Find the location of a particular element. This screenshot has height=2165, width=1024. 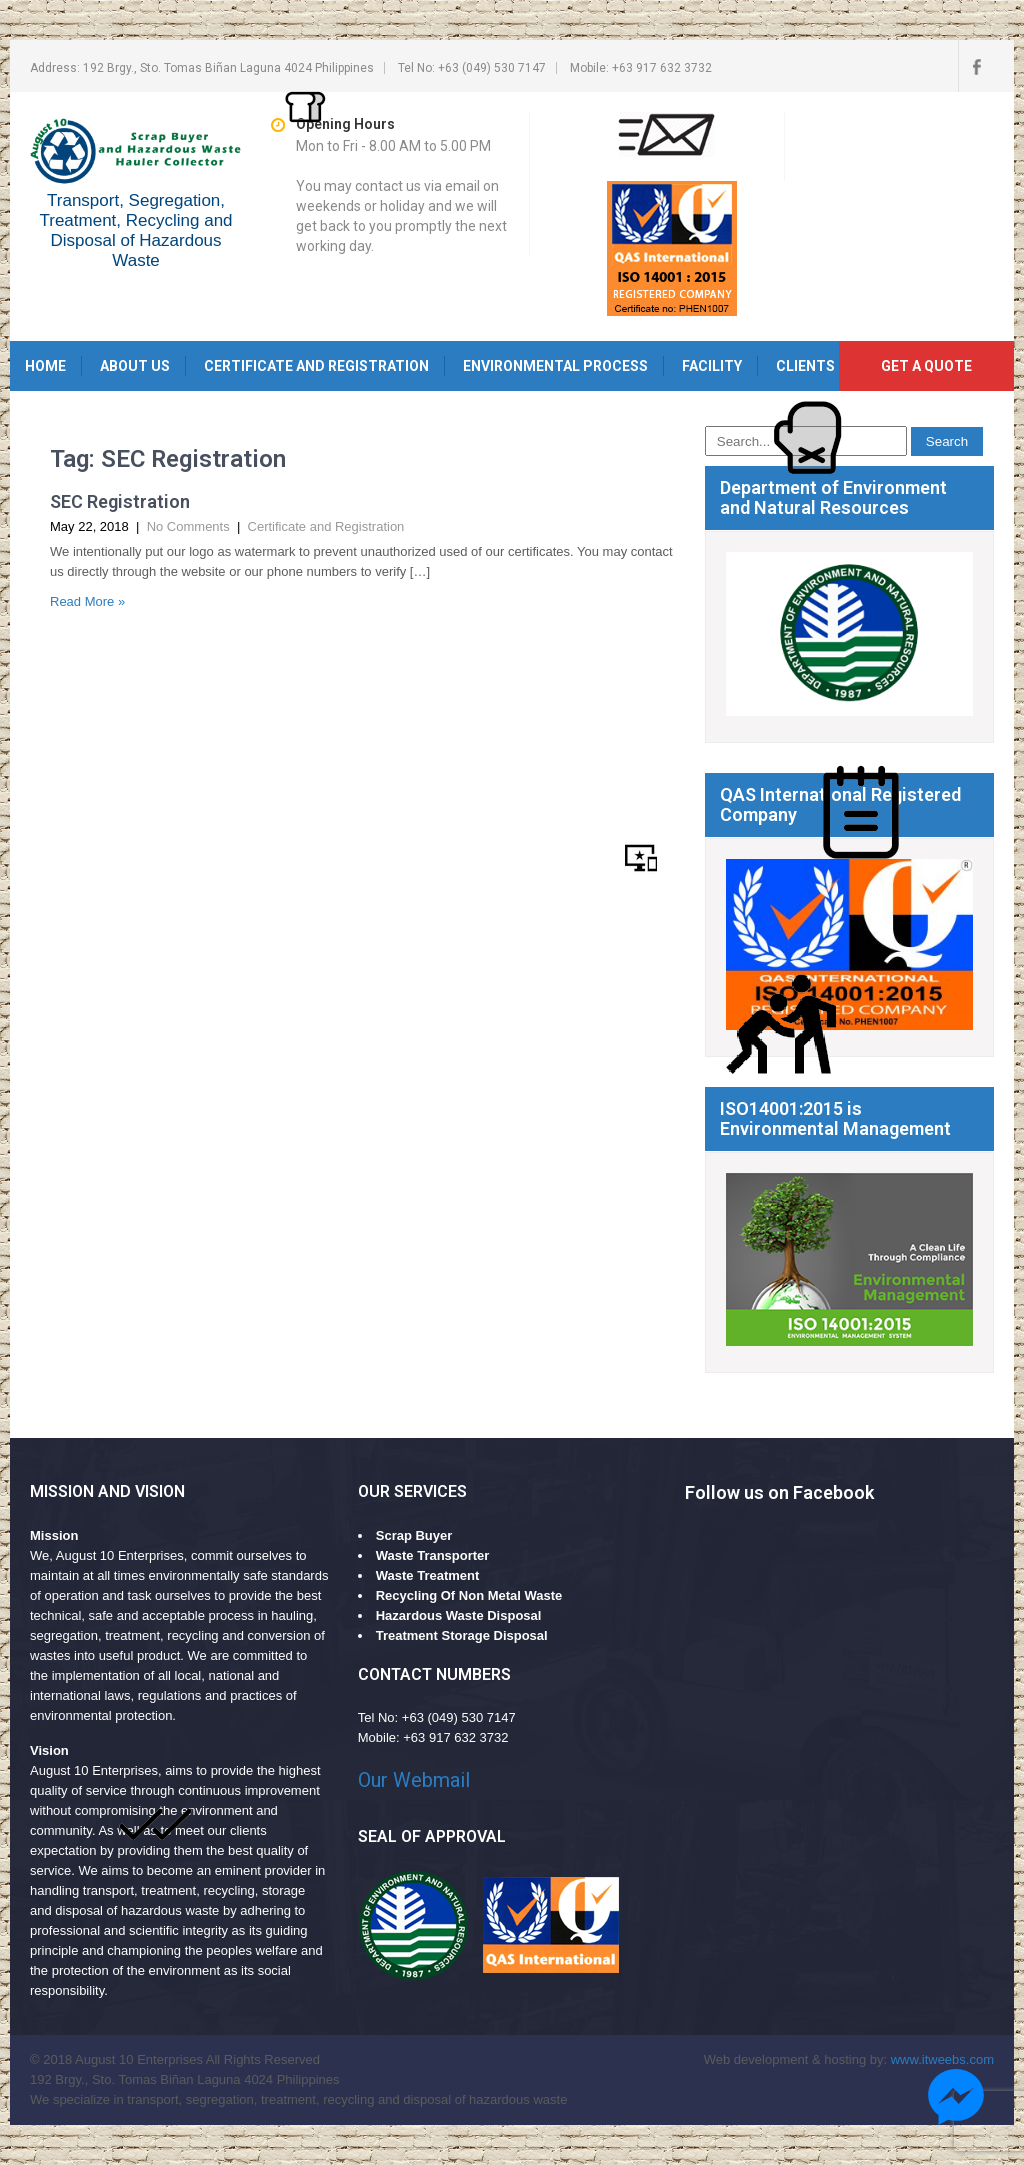

indicates multiple items completed or verified is located at coordinates (155, 1825).